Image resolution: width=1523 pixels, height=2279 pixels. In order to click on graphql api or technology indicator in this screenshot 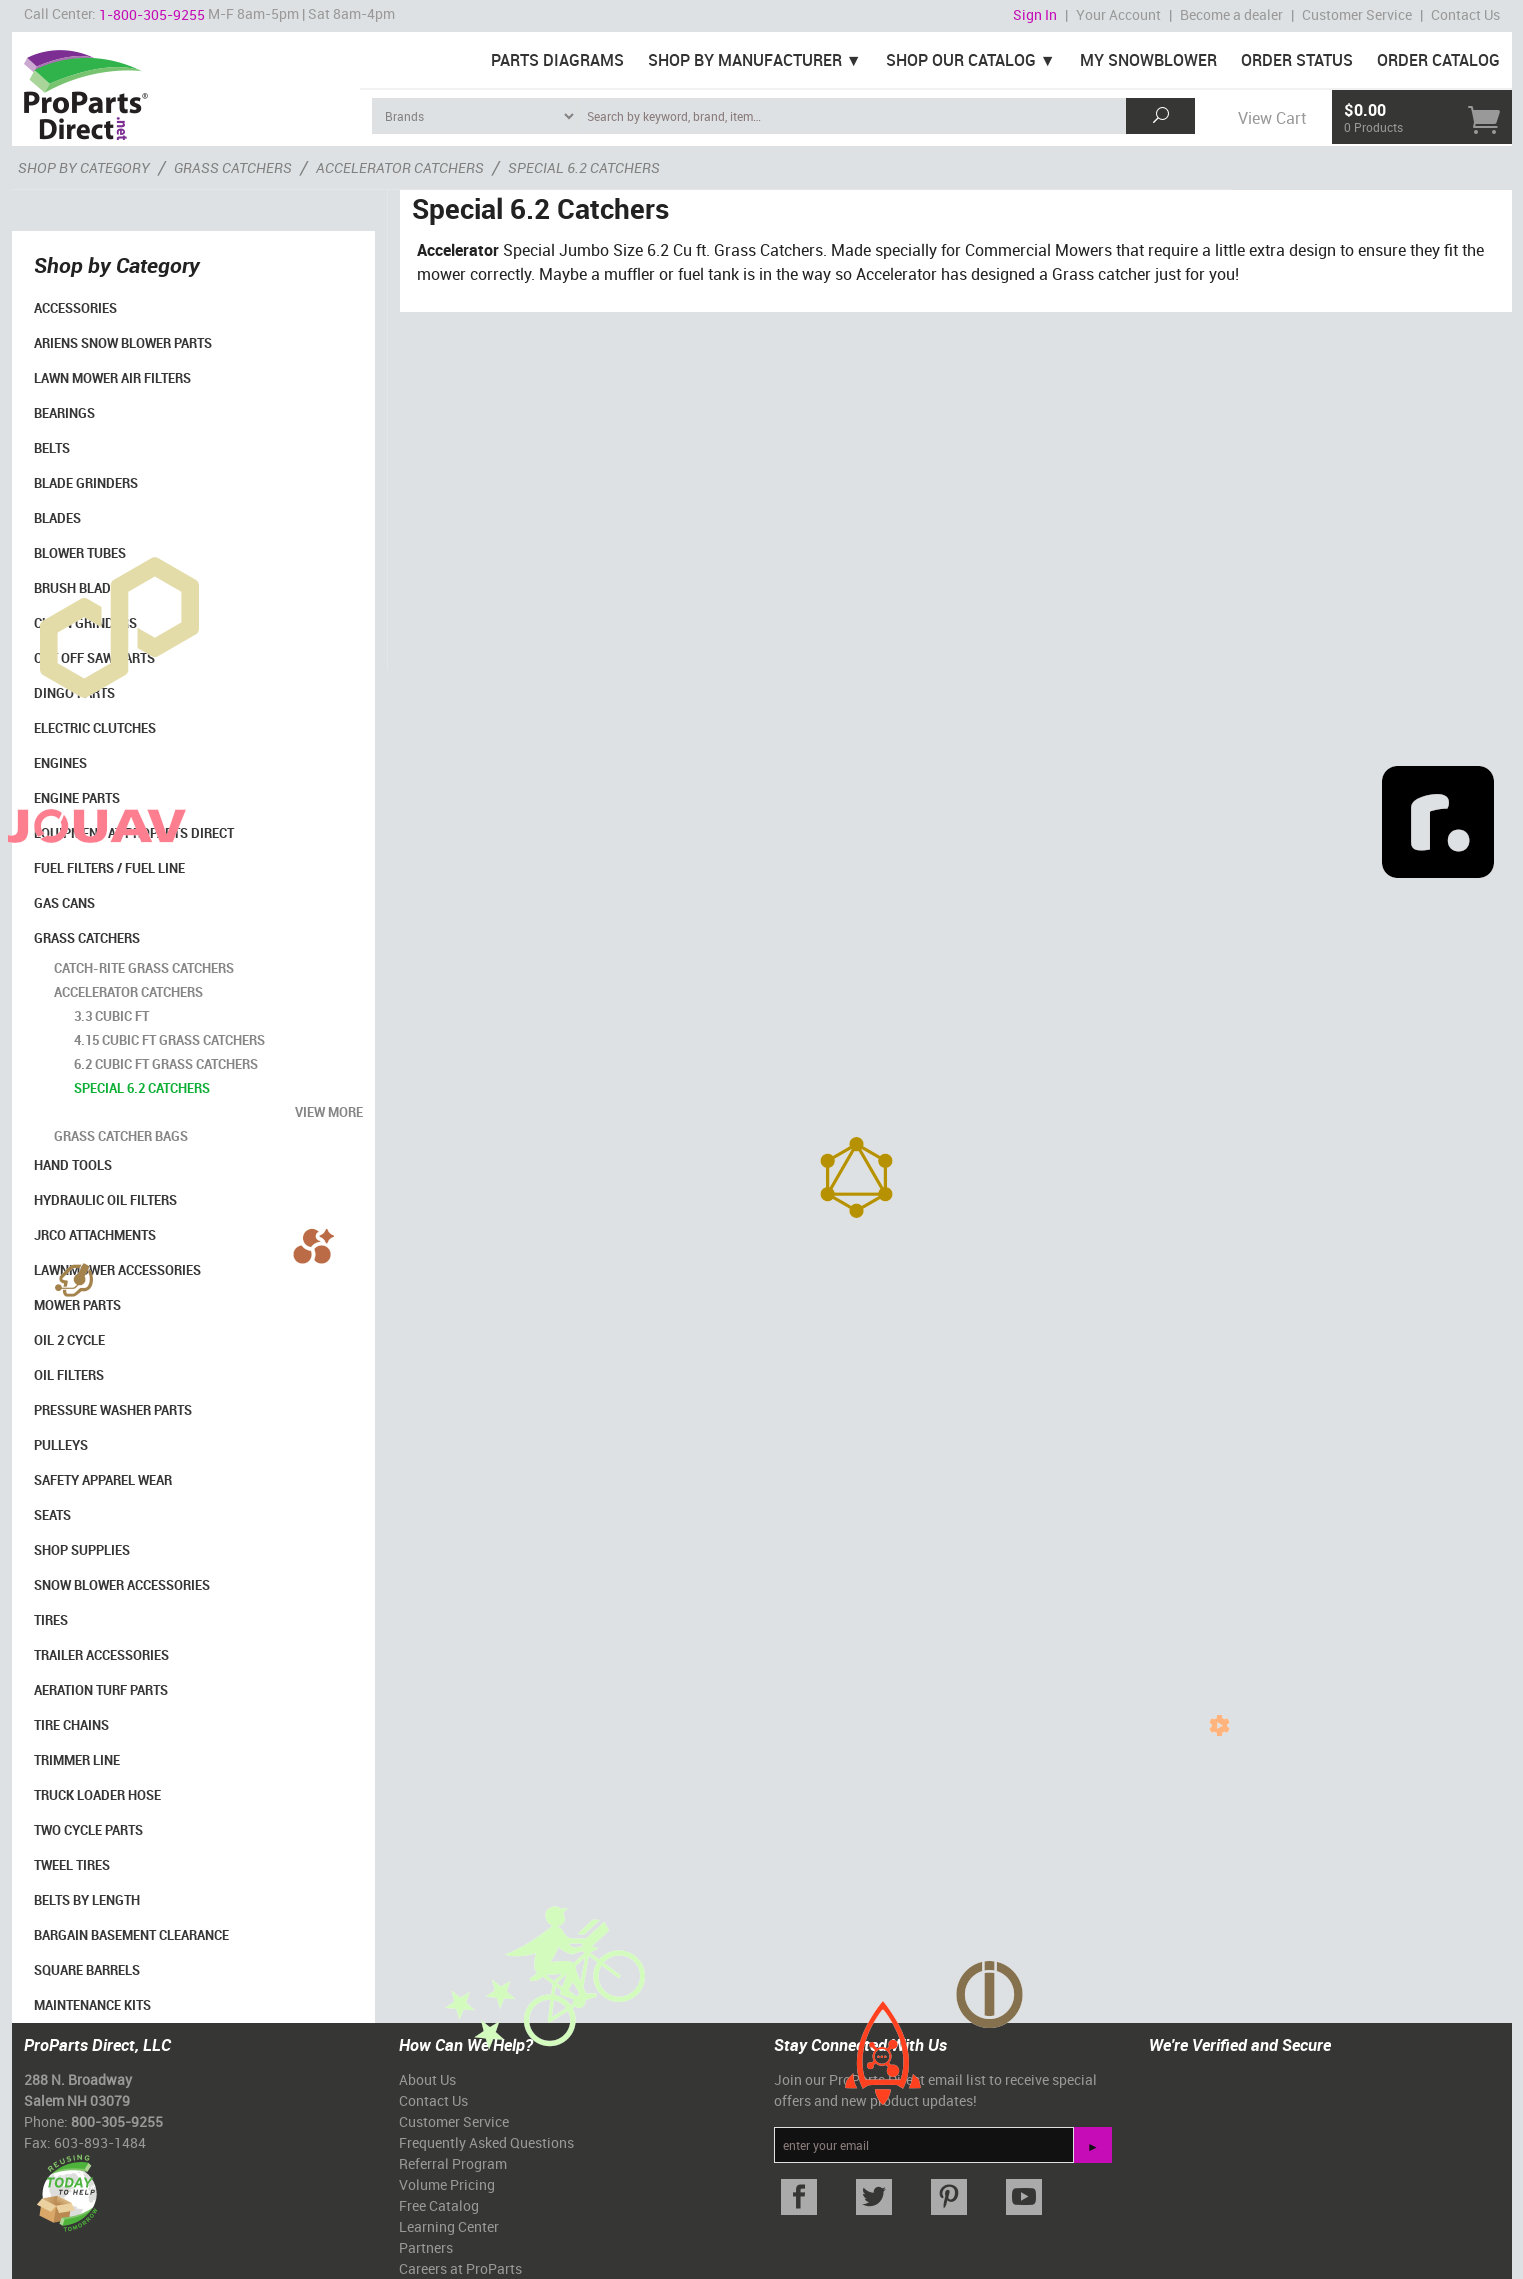, I will do `click(856, 1177)`.